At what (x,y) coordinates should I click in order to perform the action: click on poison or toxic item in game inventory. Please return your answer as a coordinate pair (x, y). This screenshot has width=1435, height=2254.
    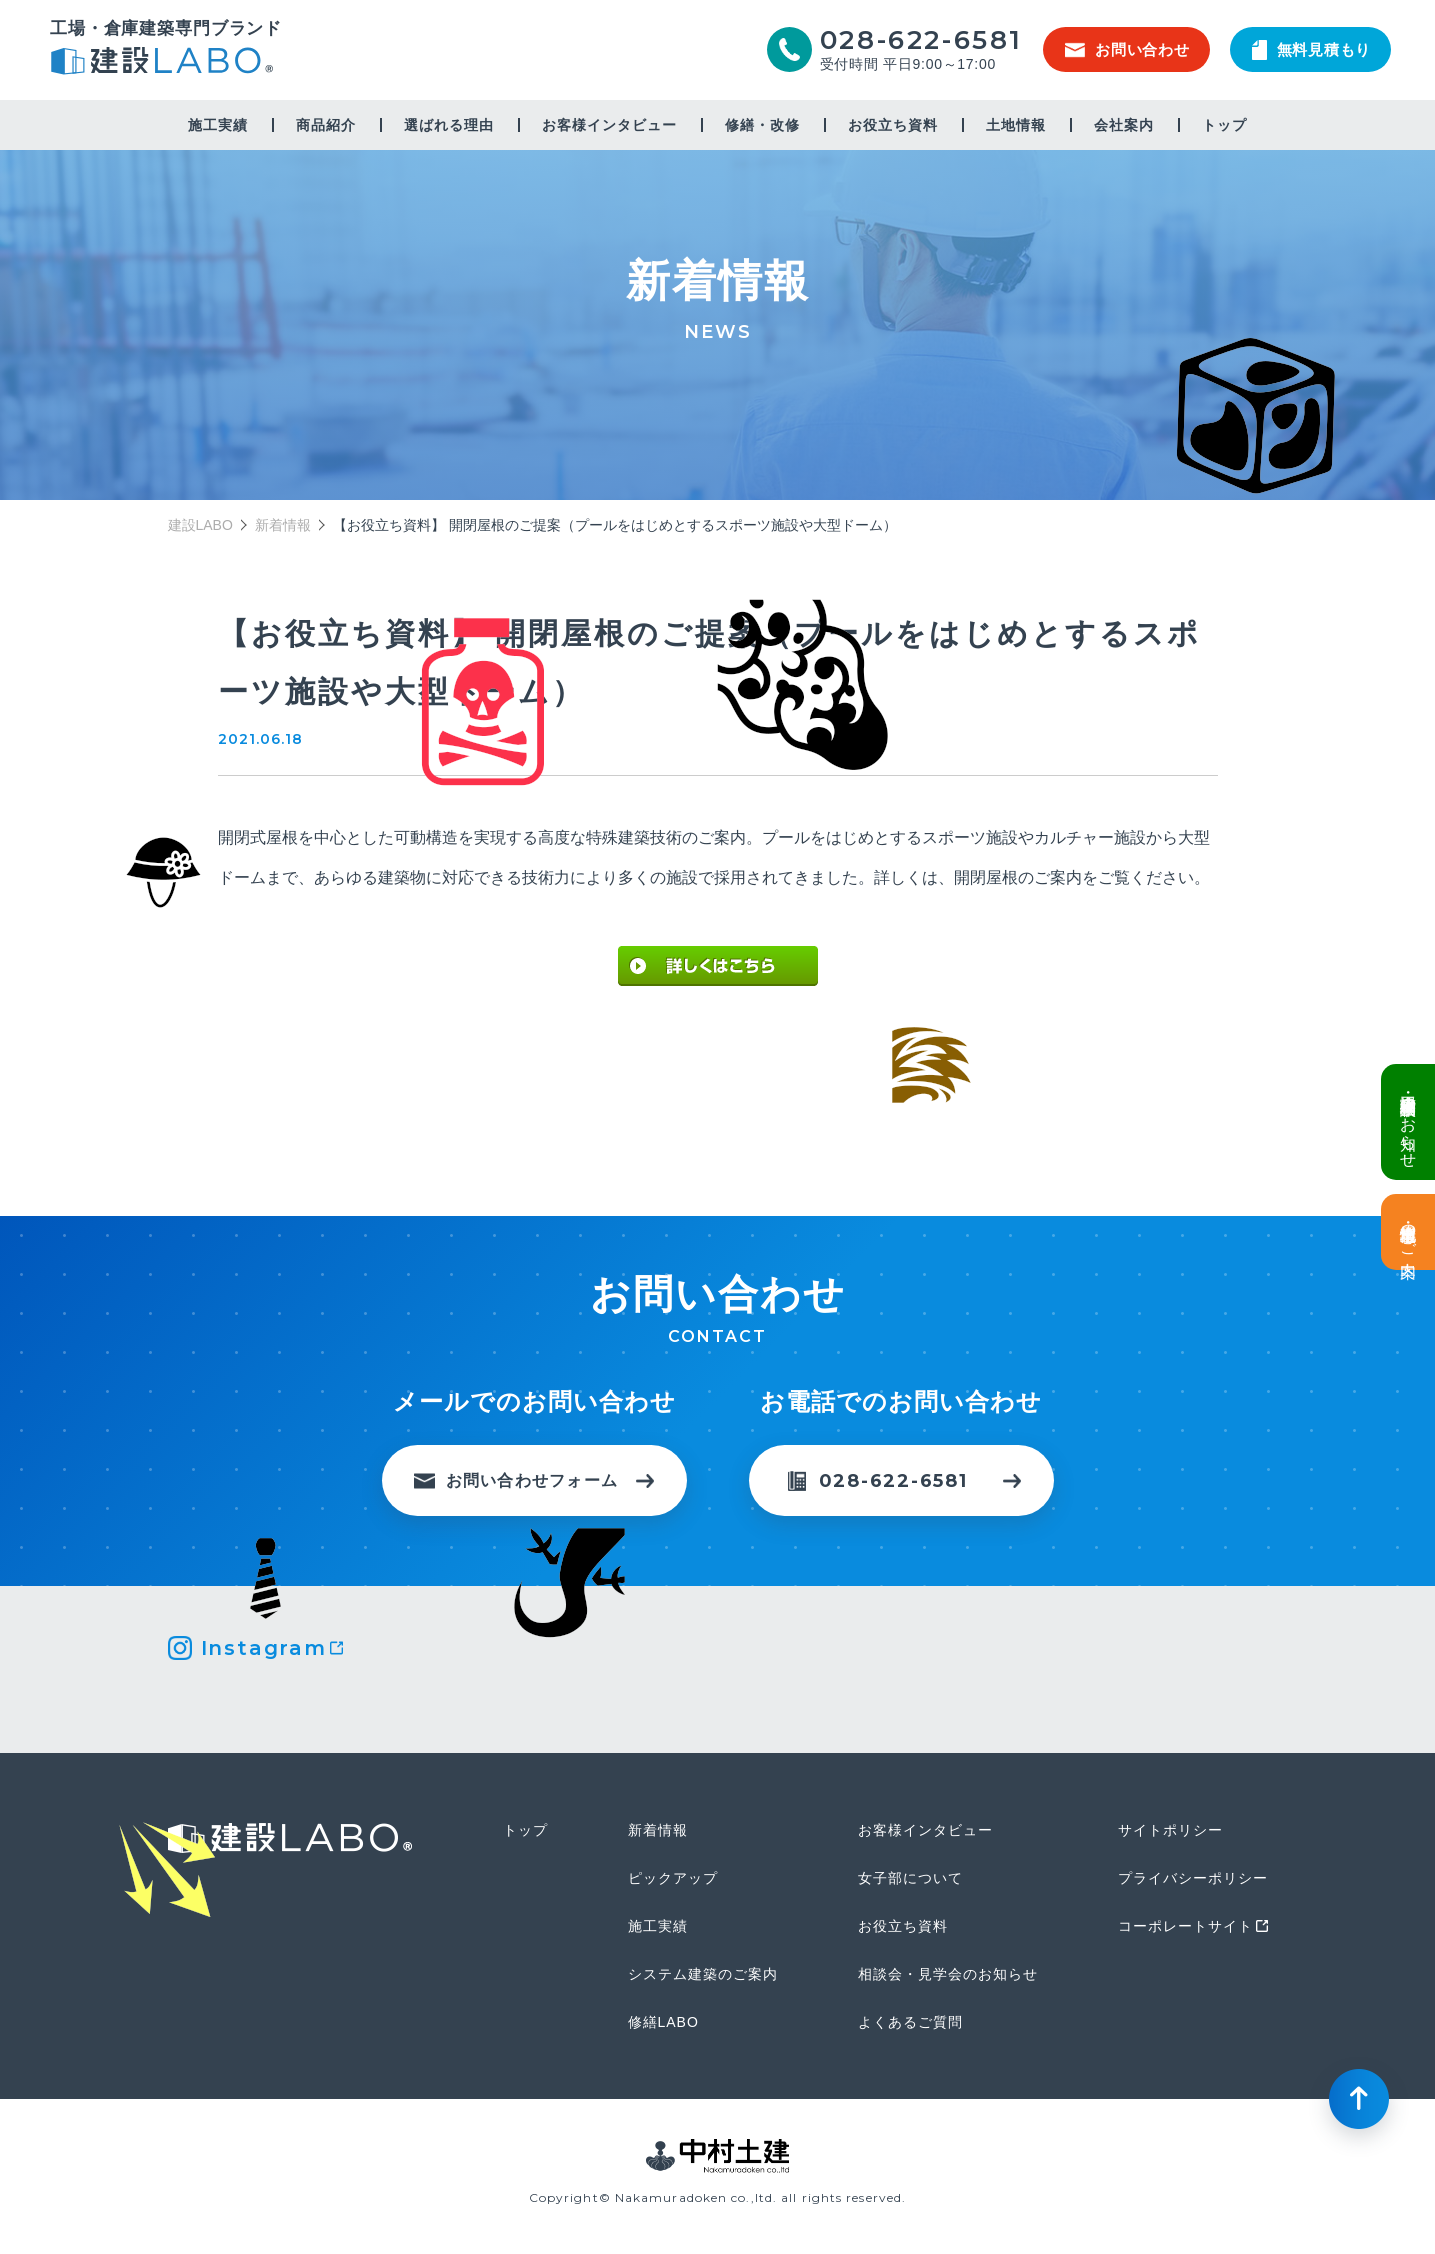
    Looking at the image, I should click on (481, 700).